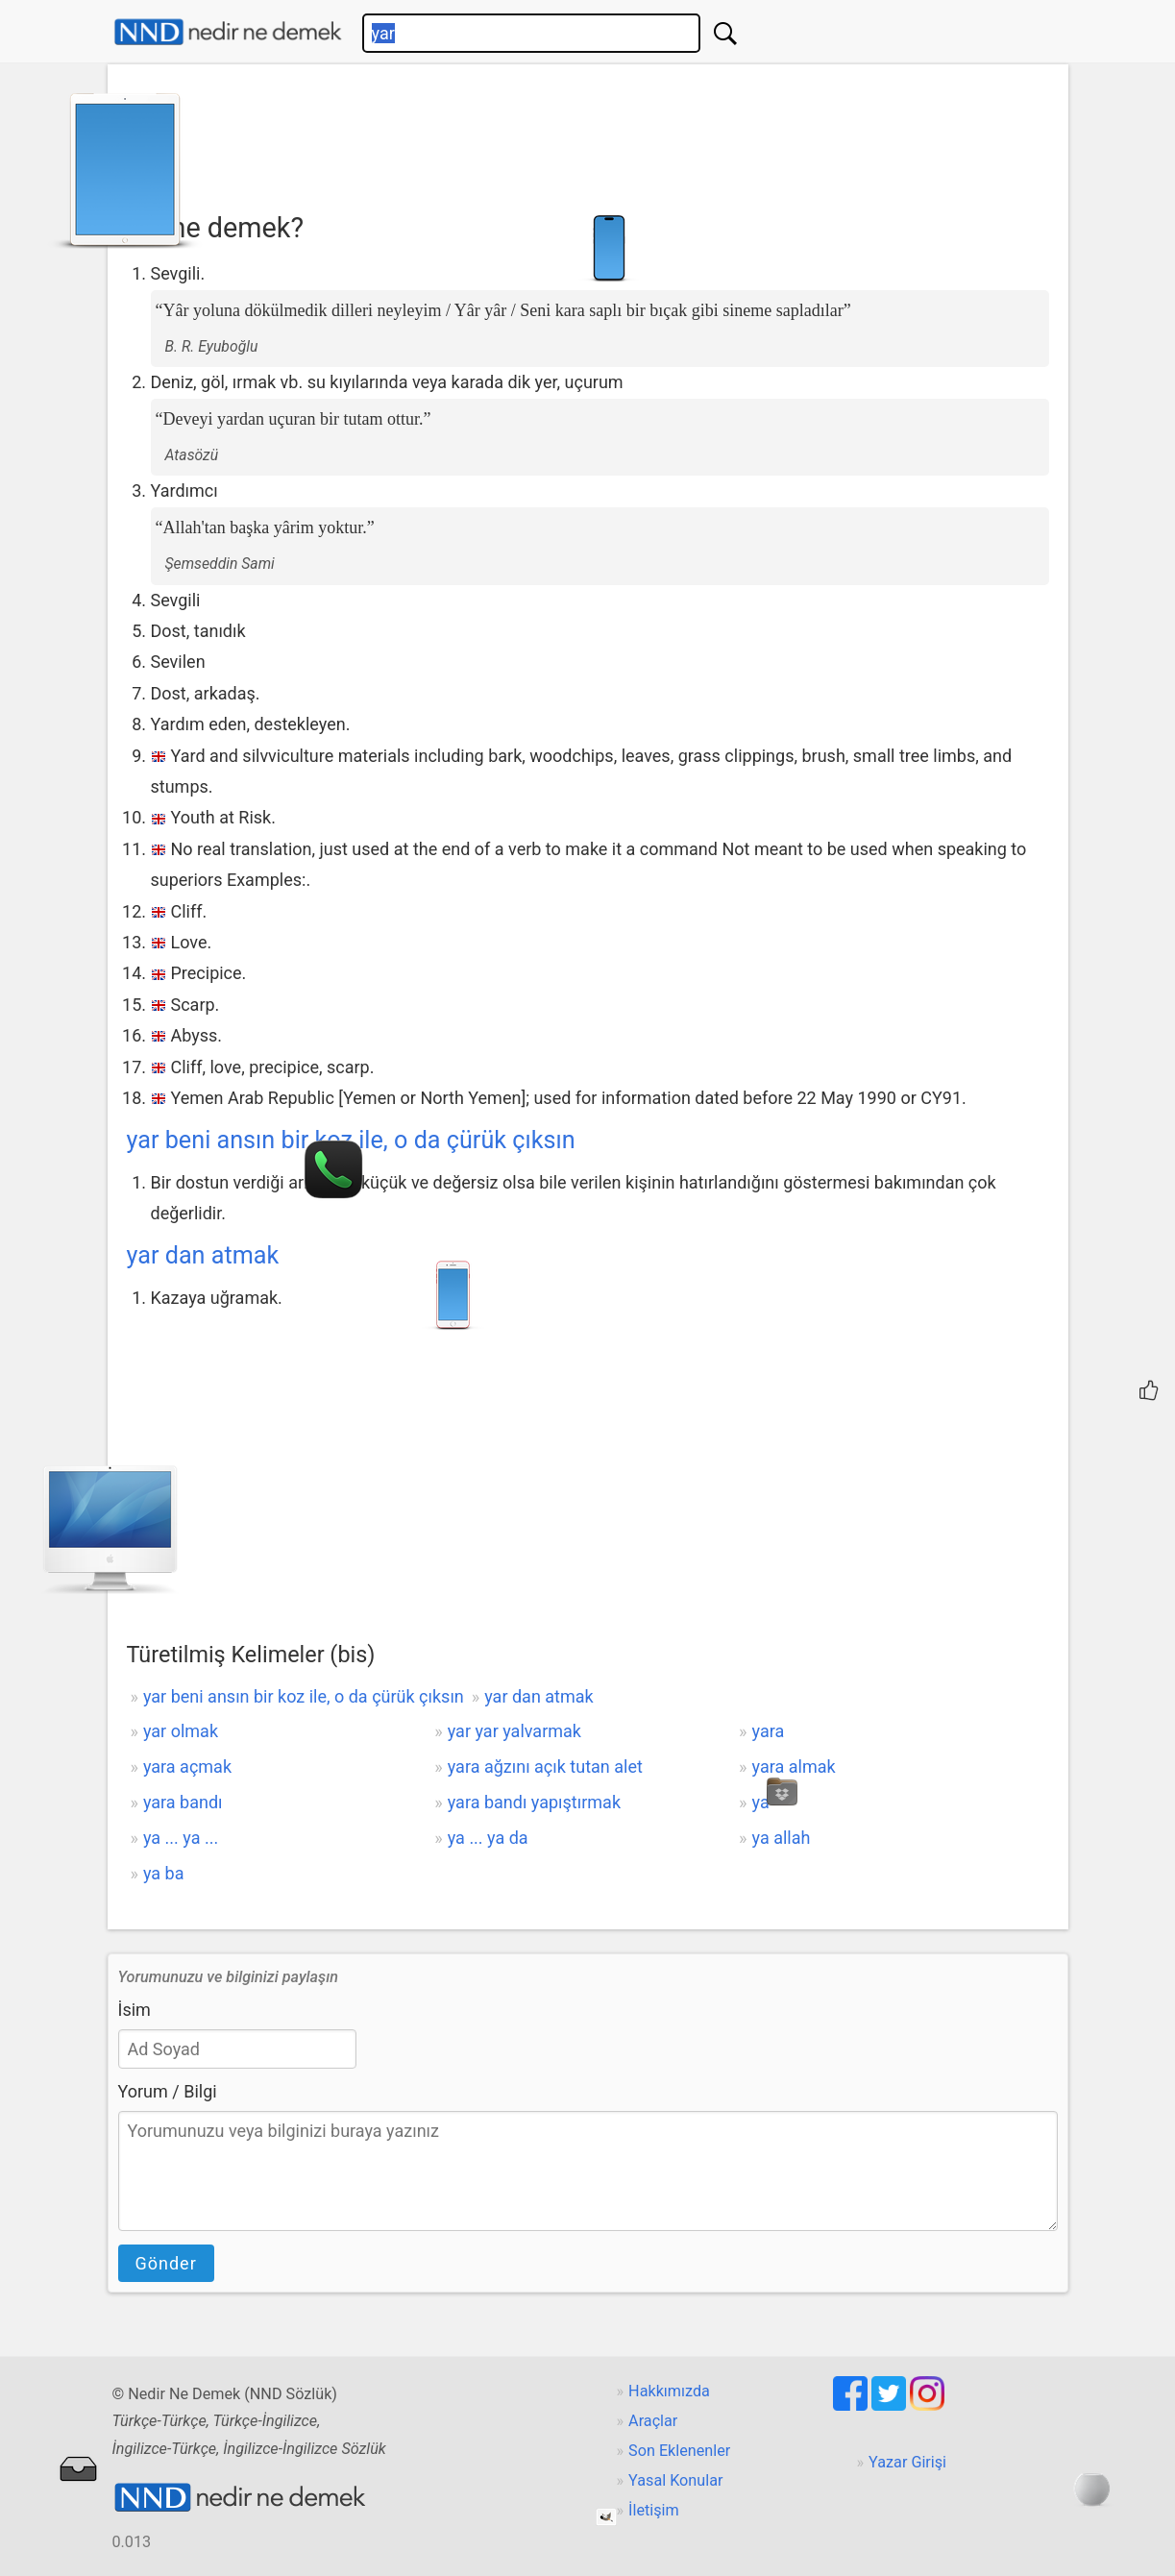 The width and height of the screenshot is (1175, 2576). What do you see at coordinates (78, 2468) in the screenshot?
I see `view your inbox messages` at bounding box center [78, 2468].